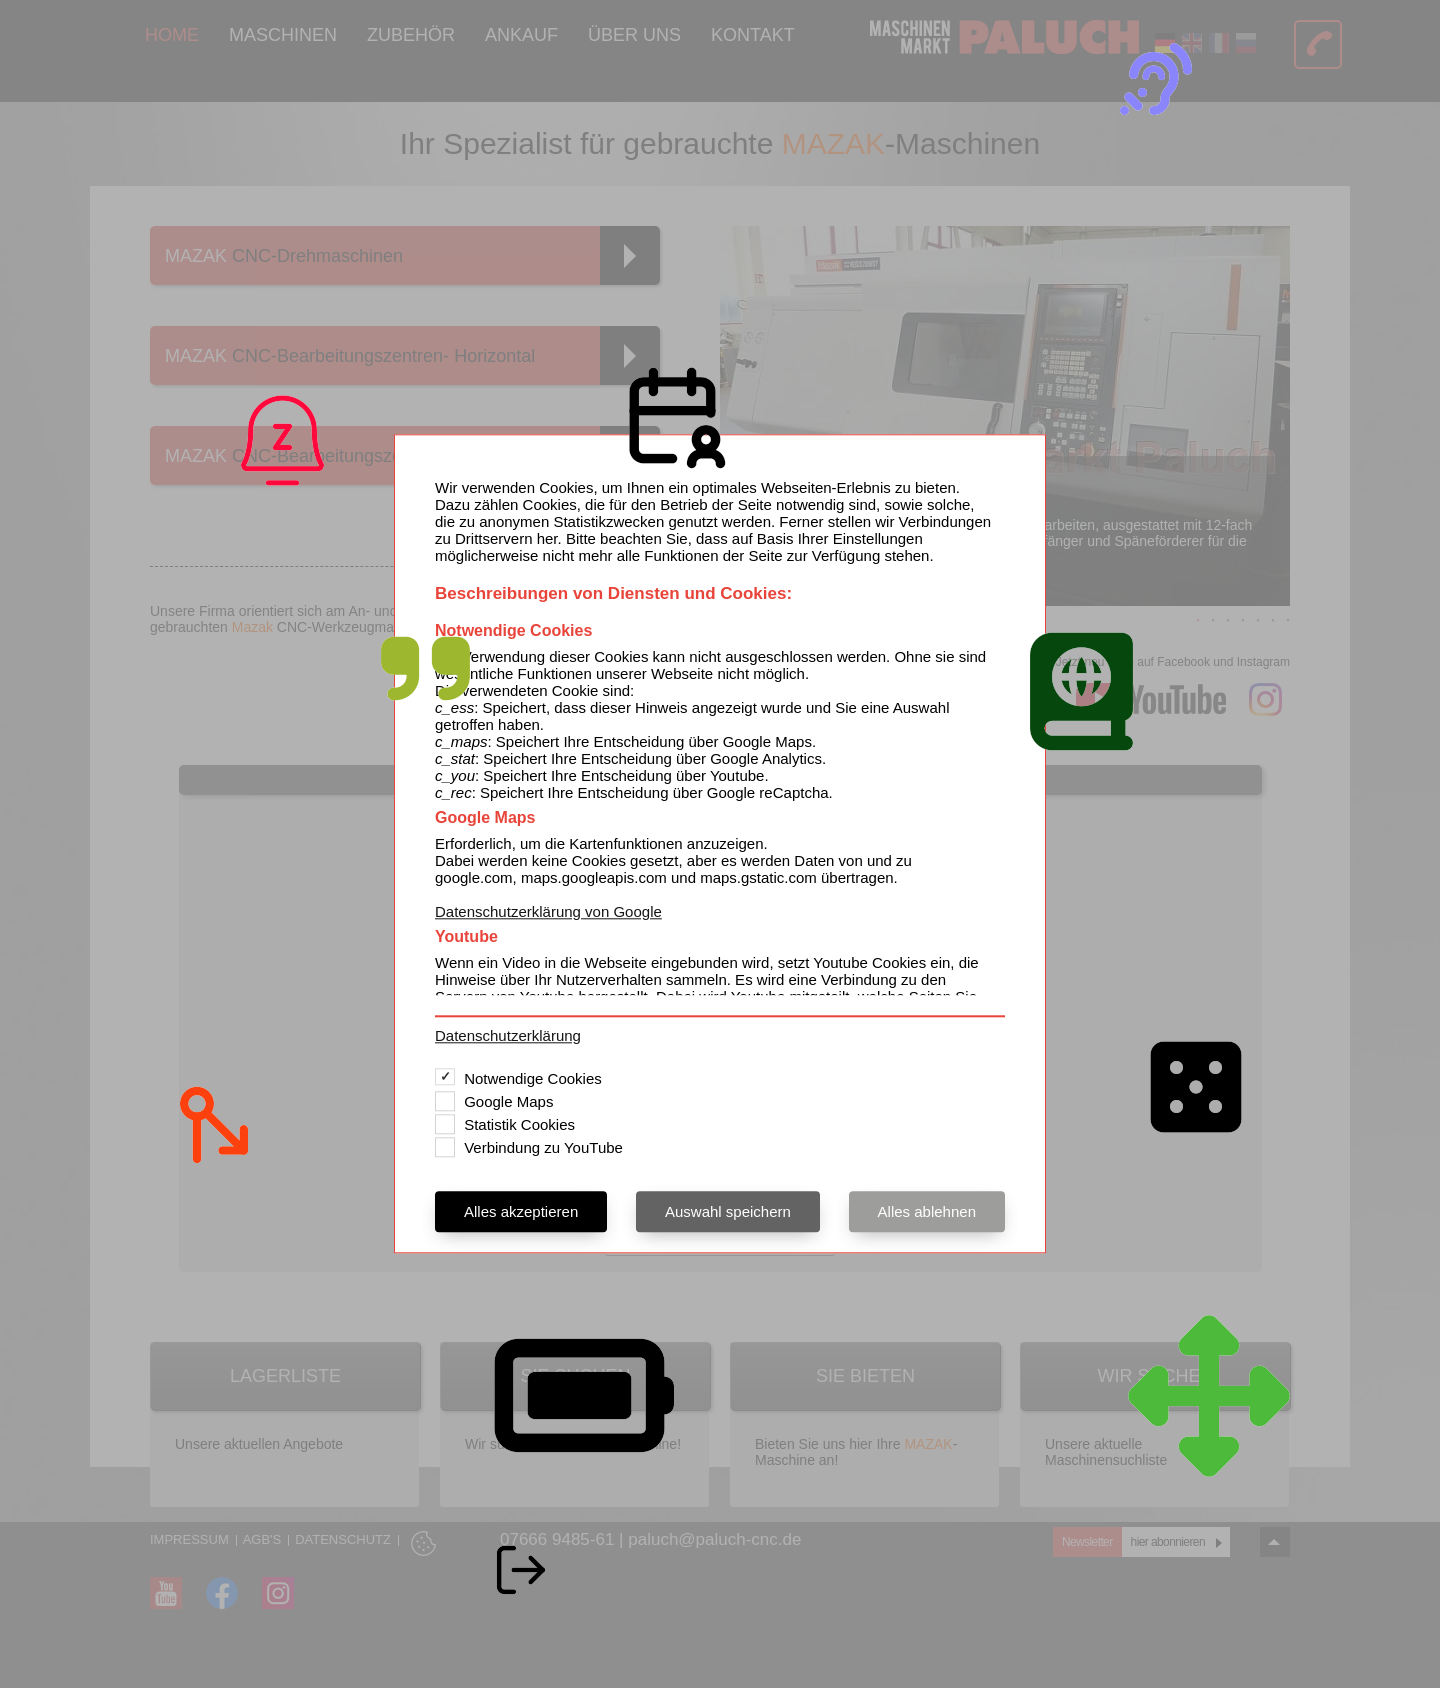  I want to click on take the first right exit at the roundabout, so click(214, 1125).